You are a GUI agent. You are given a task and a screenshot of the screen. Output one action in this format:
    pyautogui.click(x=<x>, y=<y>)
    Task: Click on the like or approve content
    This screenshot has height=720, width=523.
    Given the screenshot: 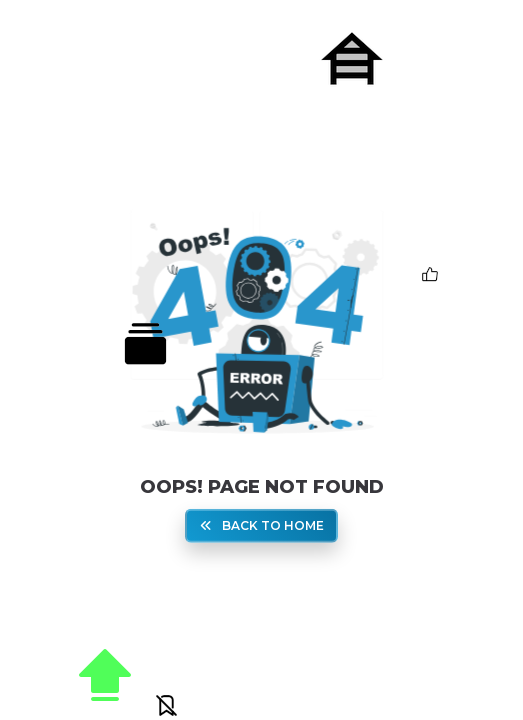 What is the action you would take?
    pyautogui.click(x=430, y=275)
    